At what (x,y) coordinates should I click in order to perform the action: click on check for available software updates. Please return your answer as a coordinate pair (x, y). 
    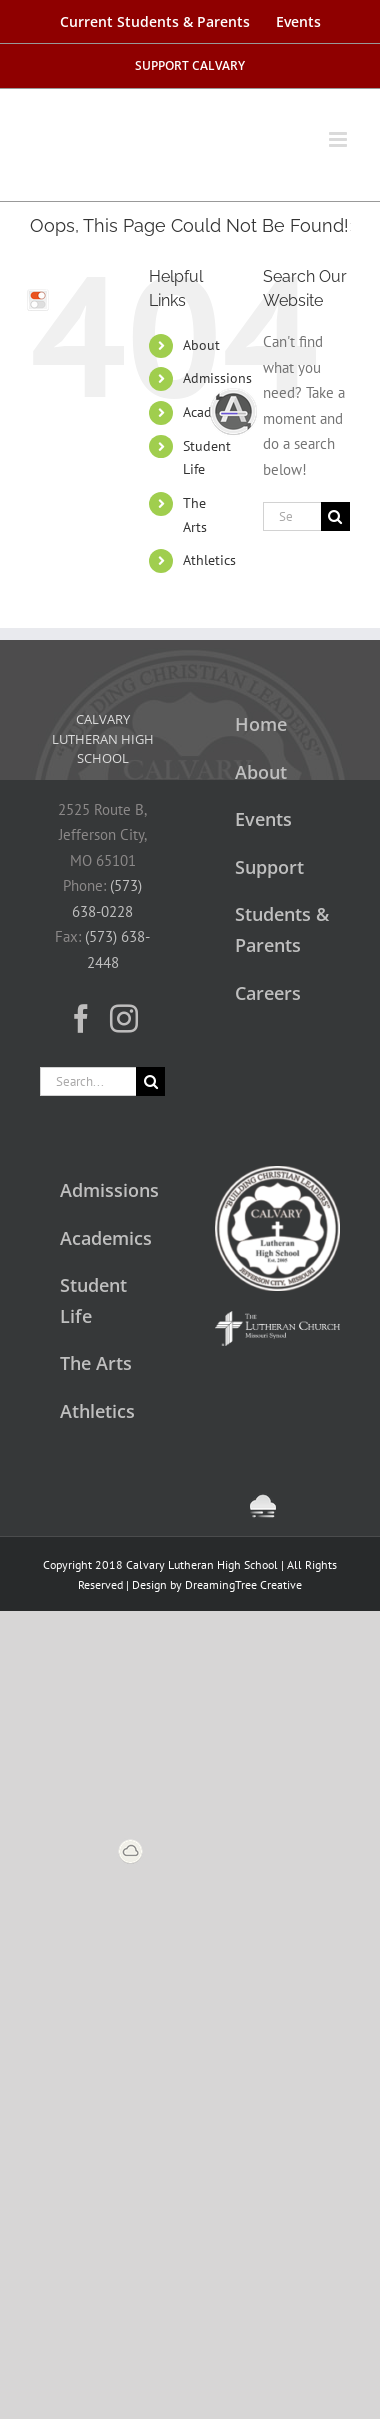
    Looking at the image, I should click on (233, 411).